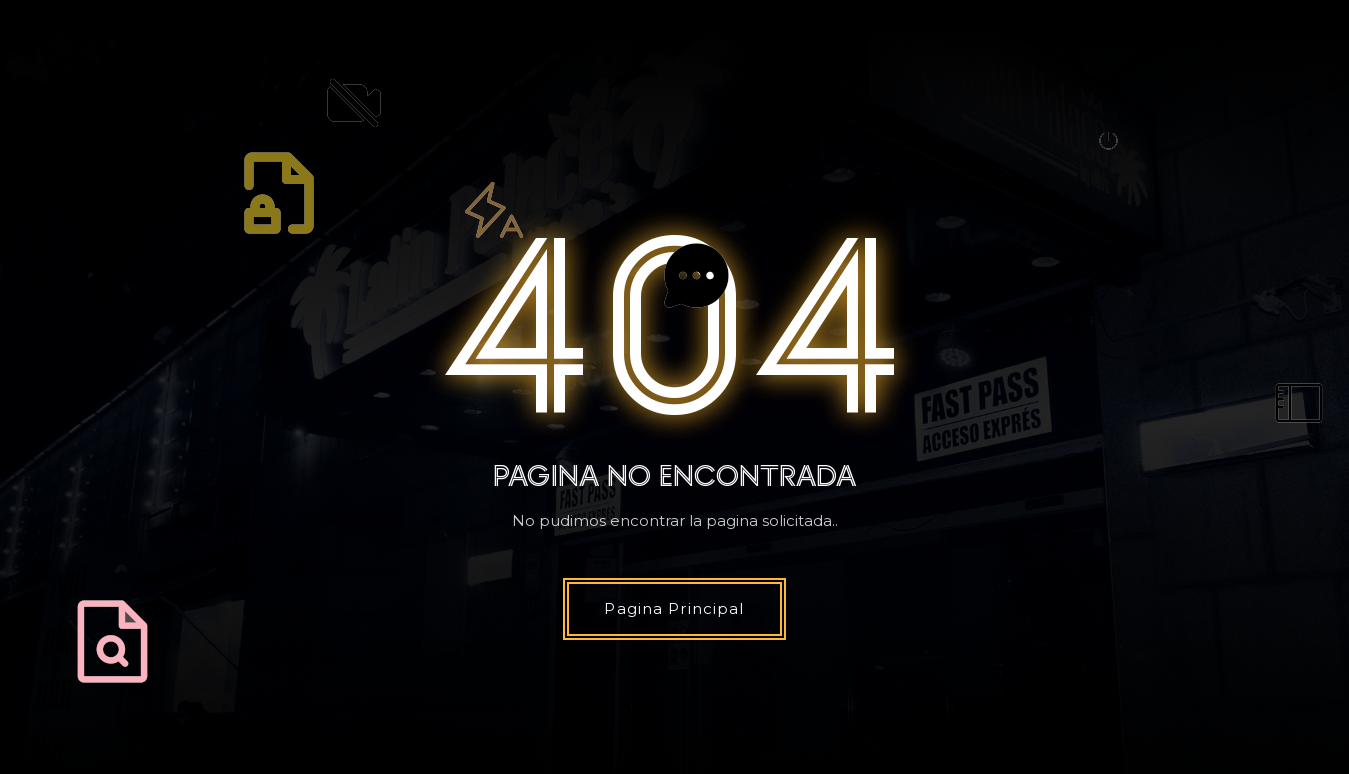 Image resolution: width=1349 pixels, height=774 pixels. I want to click on enable auto-flash mode, so click(493, 212).